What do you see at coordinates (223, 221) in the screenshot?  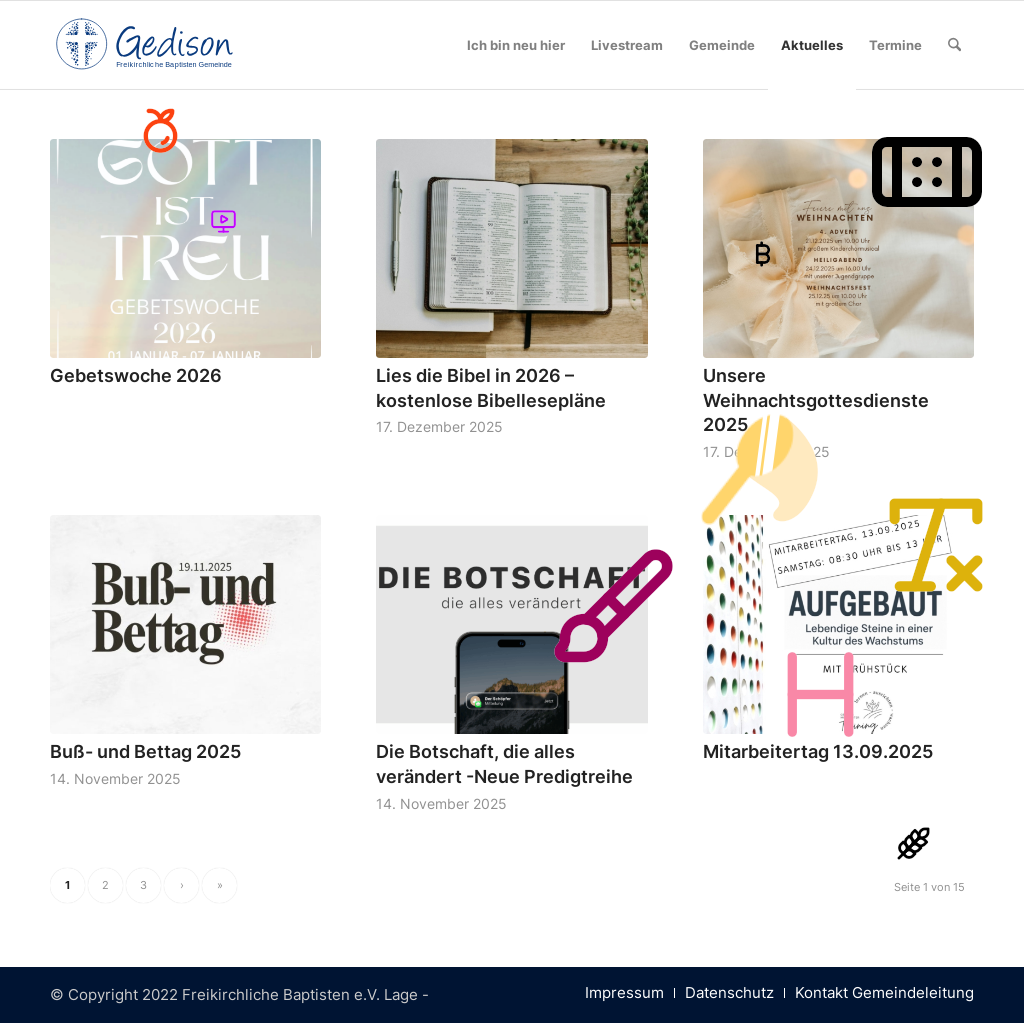 I see `play video on display` at bounding box center [223, 221].